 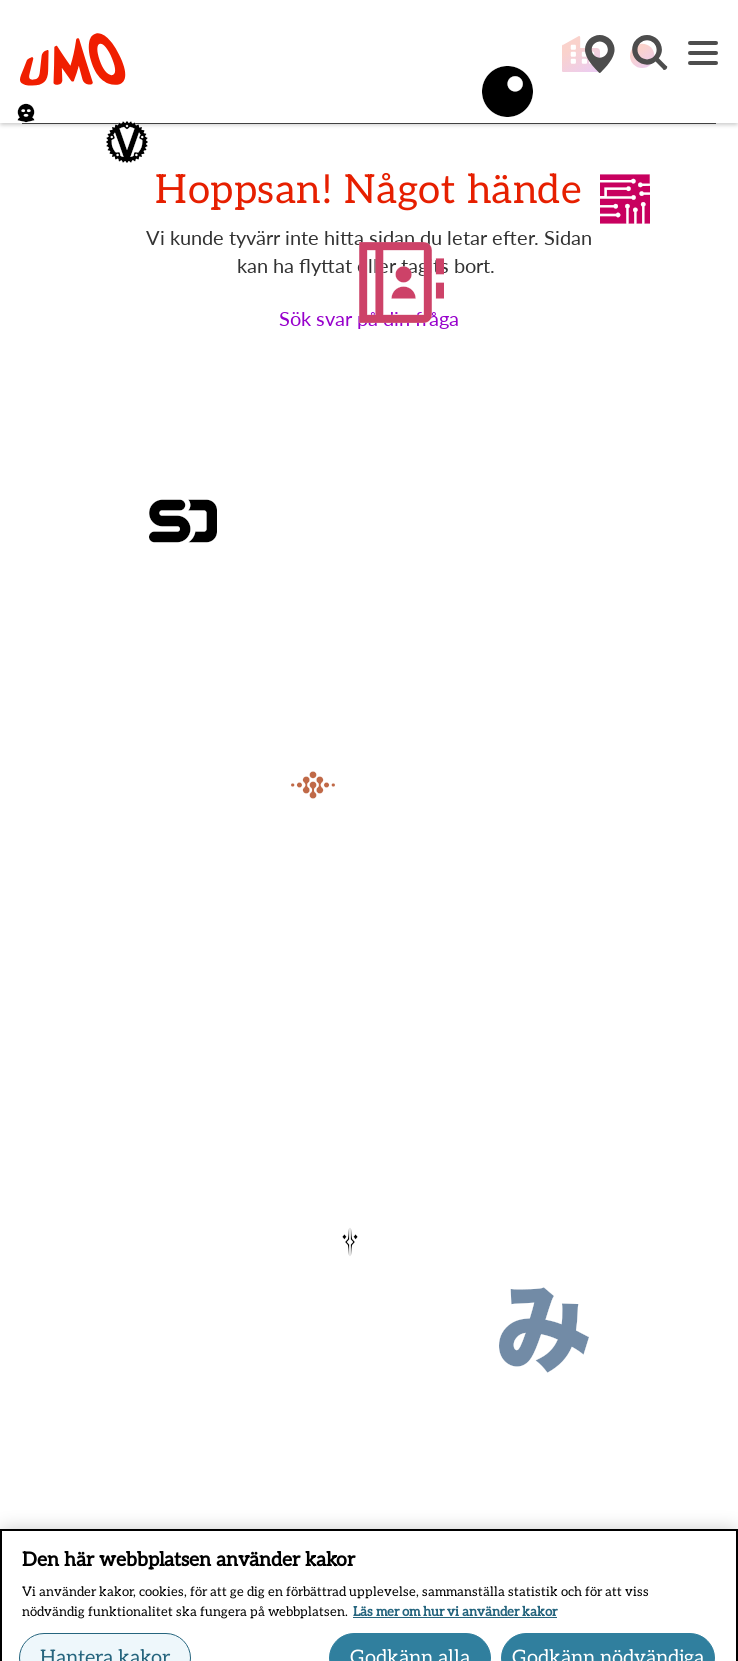 What do you see at coordinates (26, 113) in the screenshot?
I see `indicates criminal or suspicious user profile` at bounding box center [26, 113].